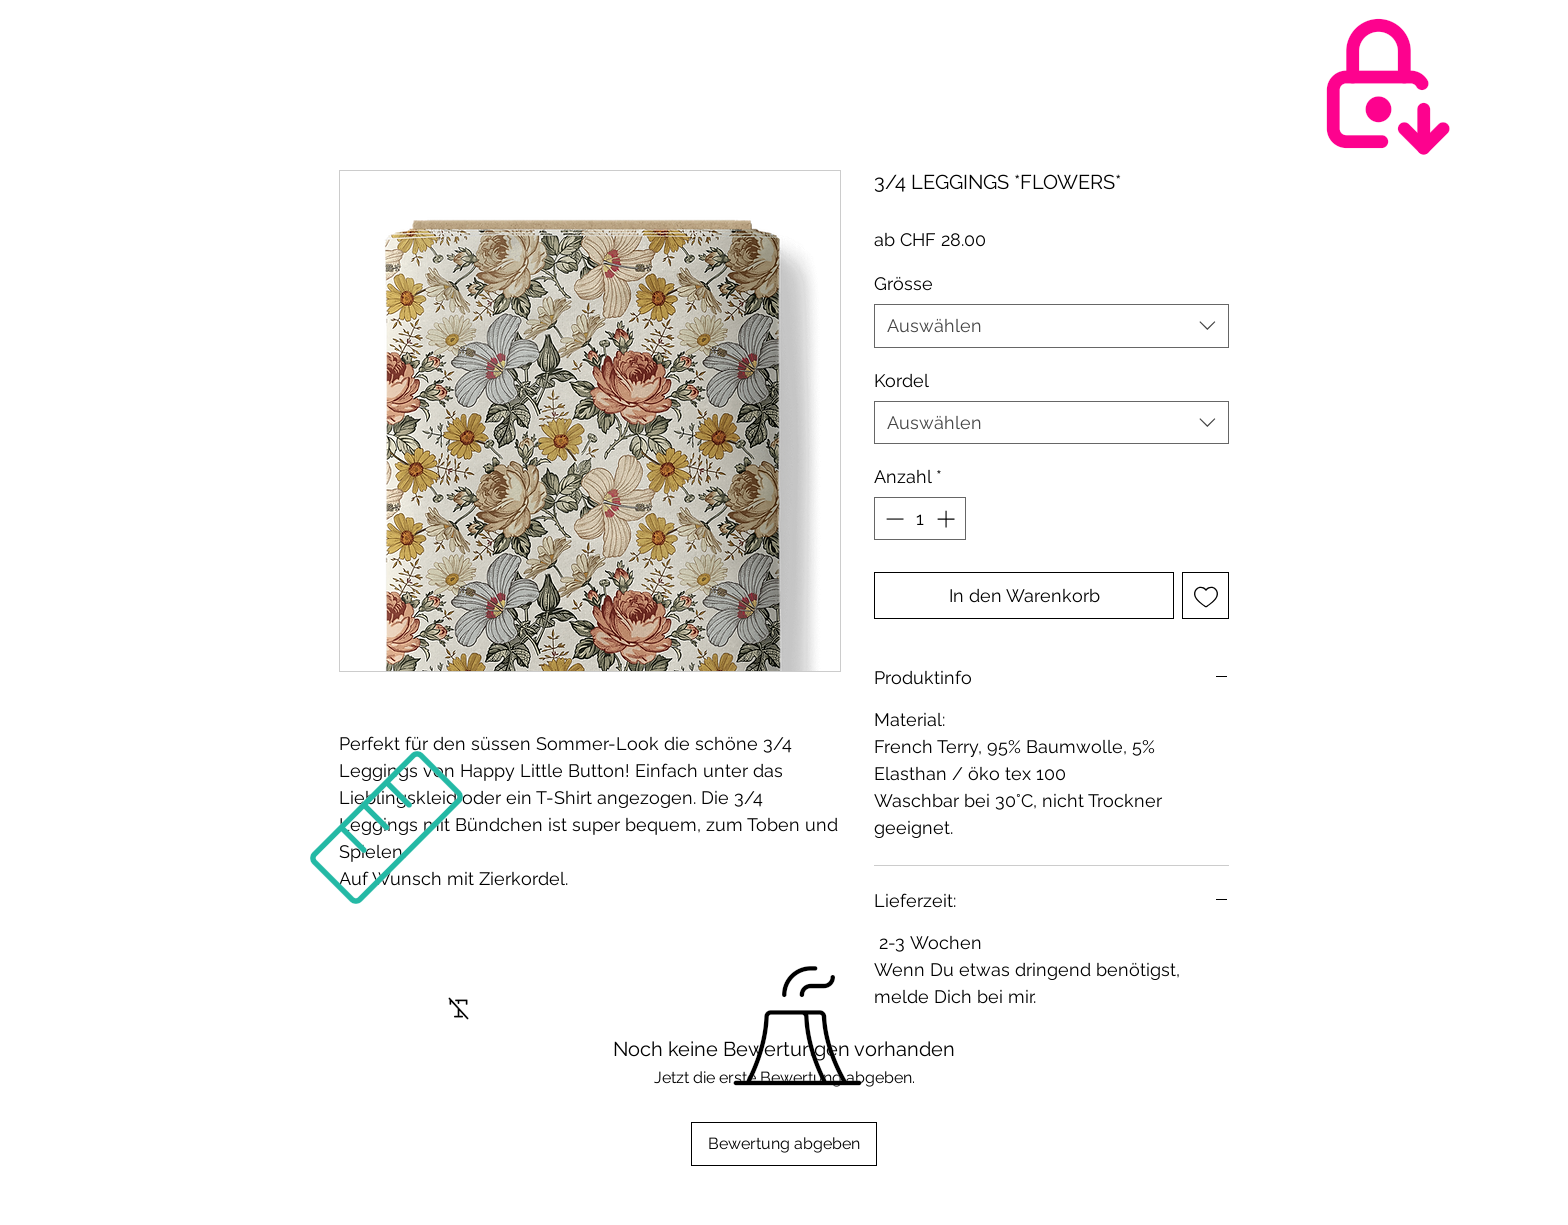 The image size is (1568, 1225). I want to click on access measurement tools, so click(386, 827).